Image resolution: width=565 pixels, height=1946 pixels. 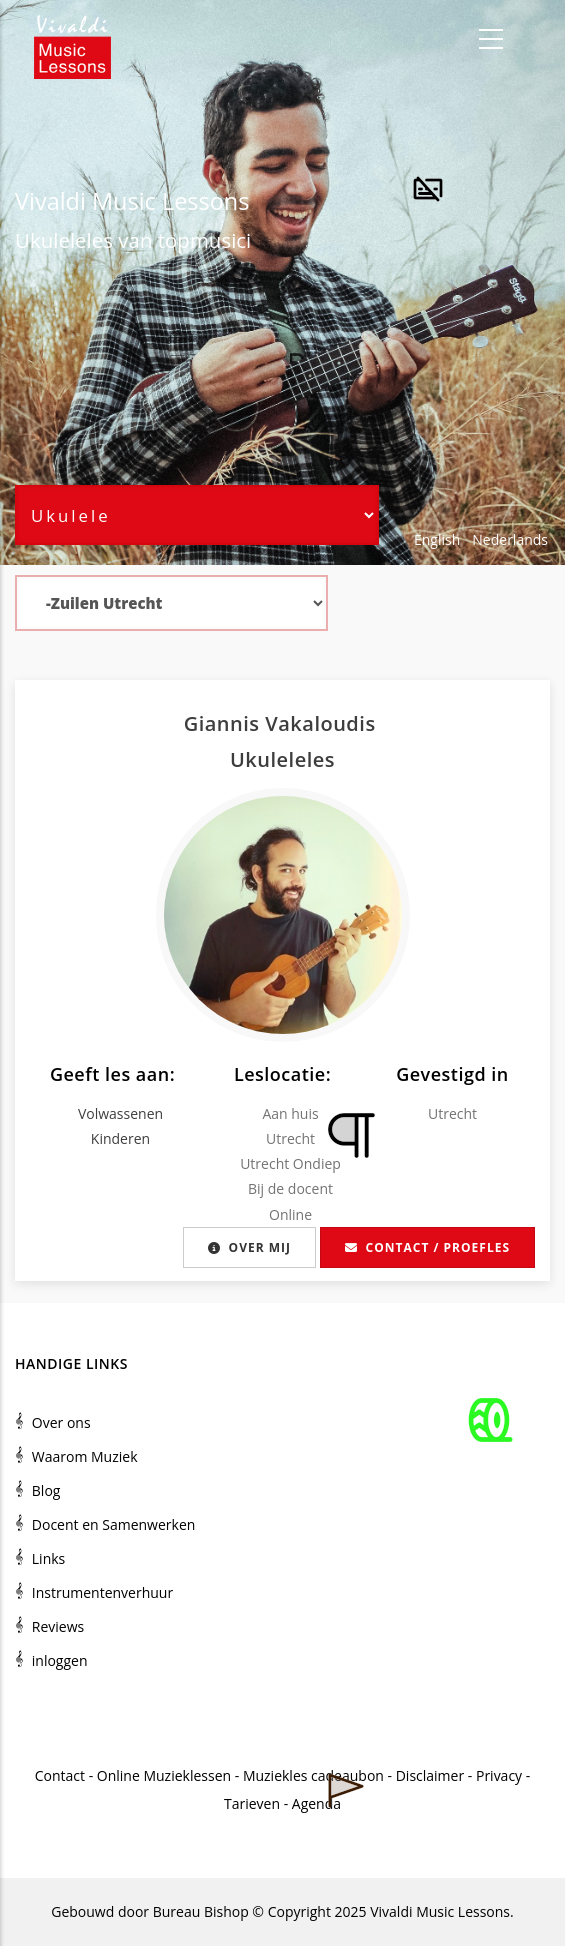 I want to click on flag or mark an item for follow-up, so click(x=342, y=1790).